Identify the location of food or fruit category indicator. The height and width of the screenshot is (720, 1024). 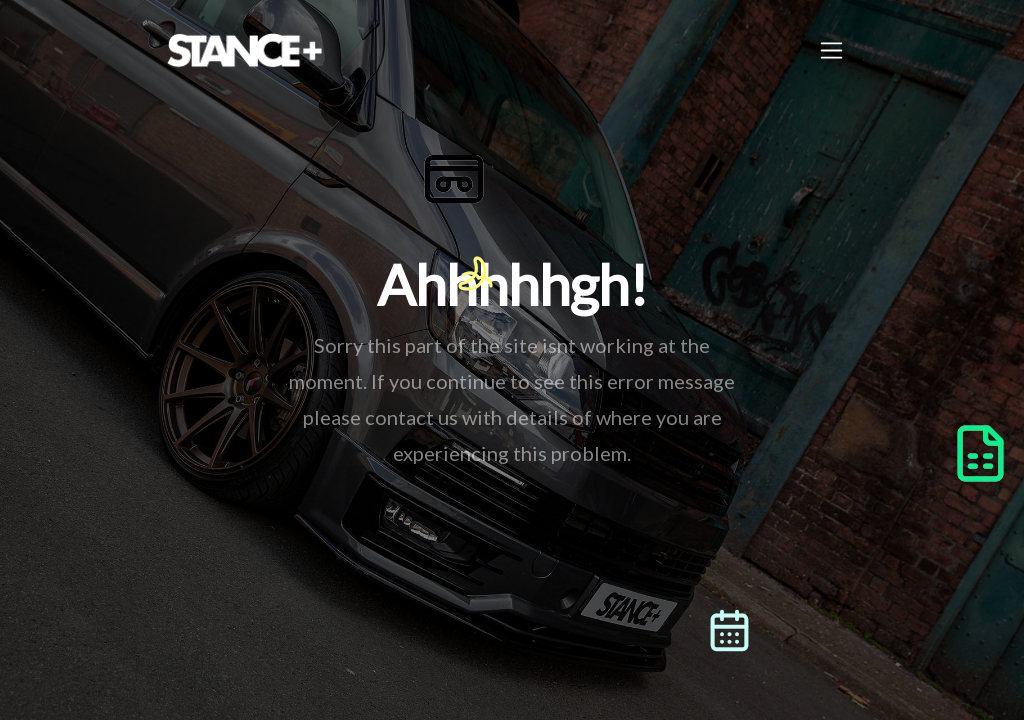
(475, 273).